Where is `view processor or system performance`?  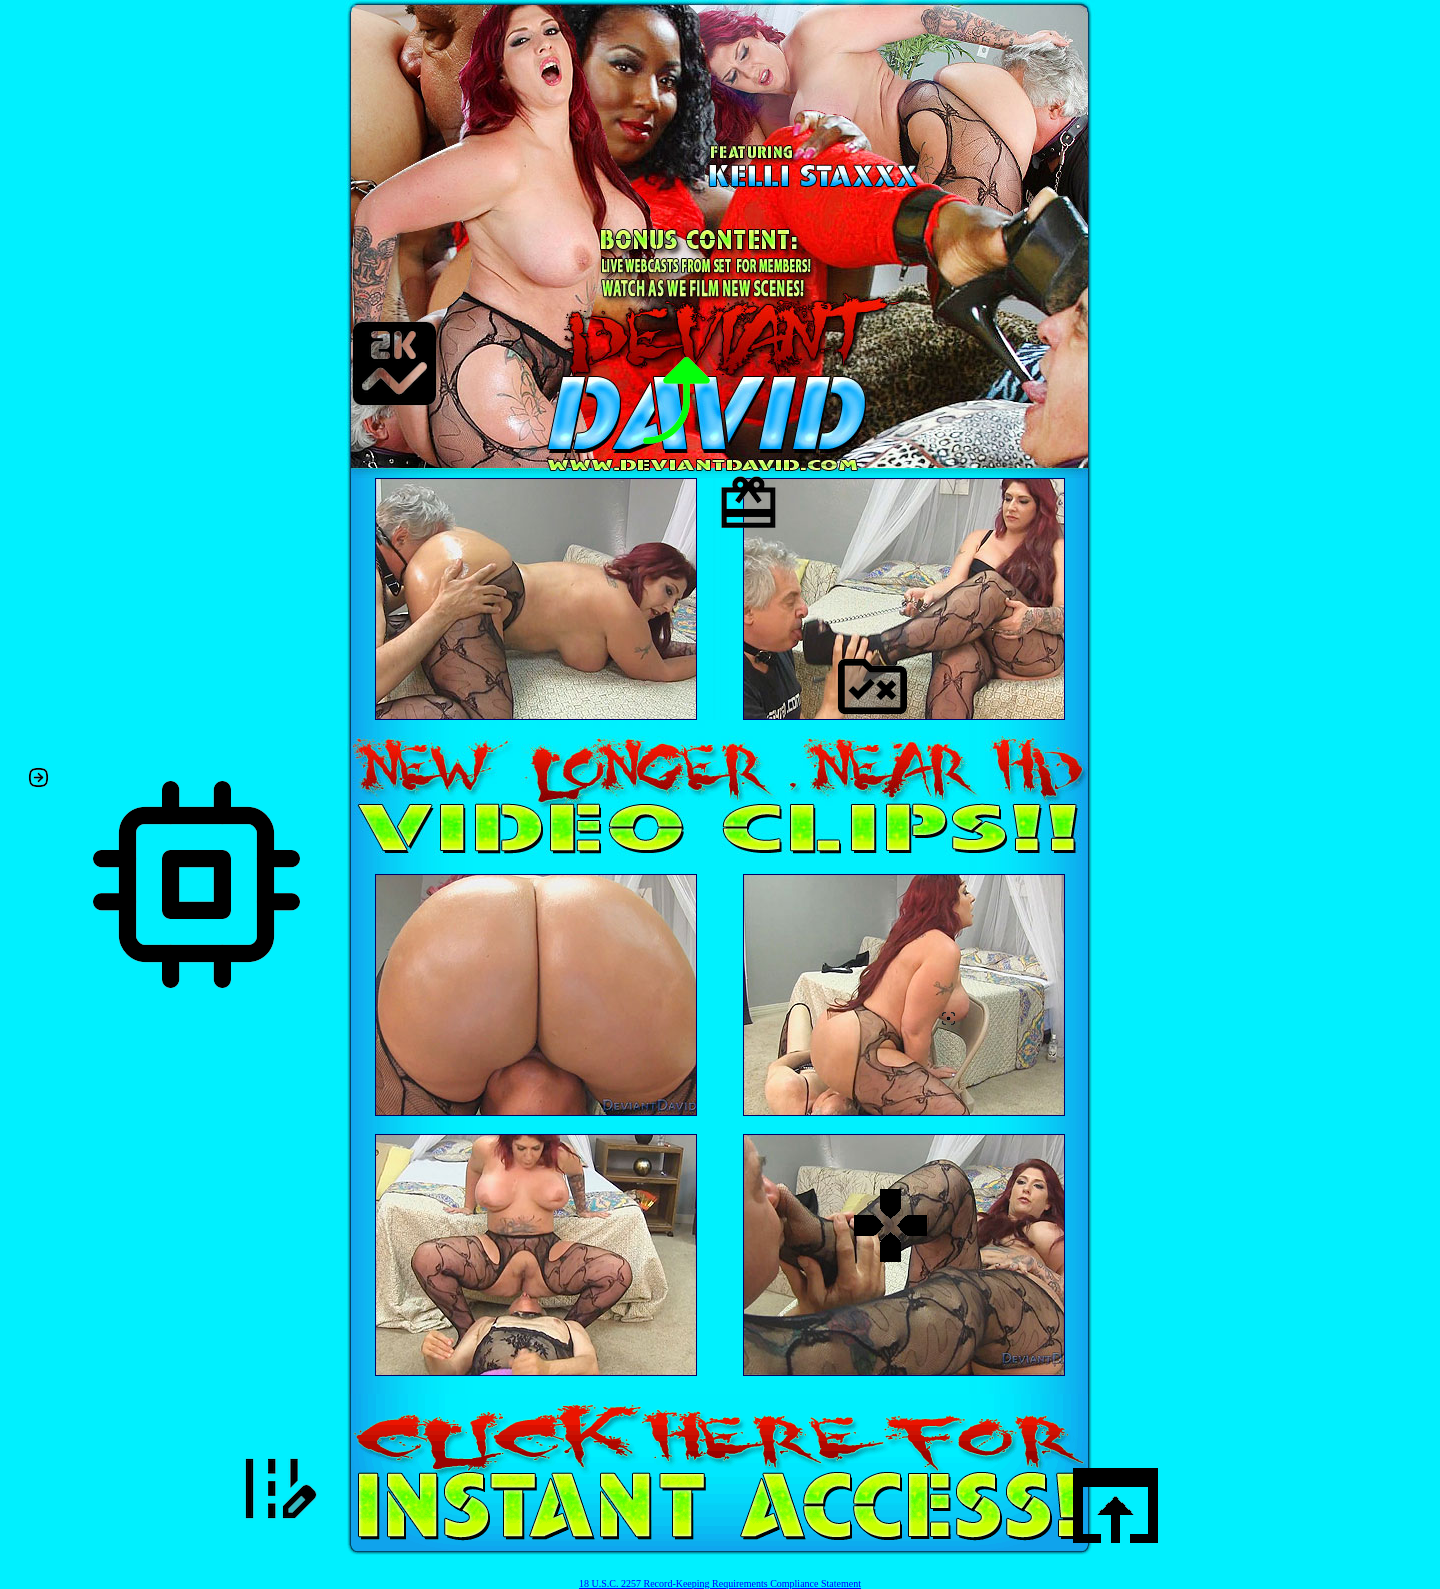 view processor or system performance is located at coordinates (196, 884).